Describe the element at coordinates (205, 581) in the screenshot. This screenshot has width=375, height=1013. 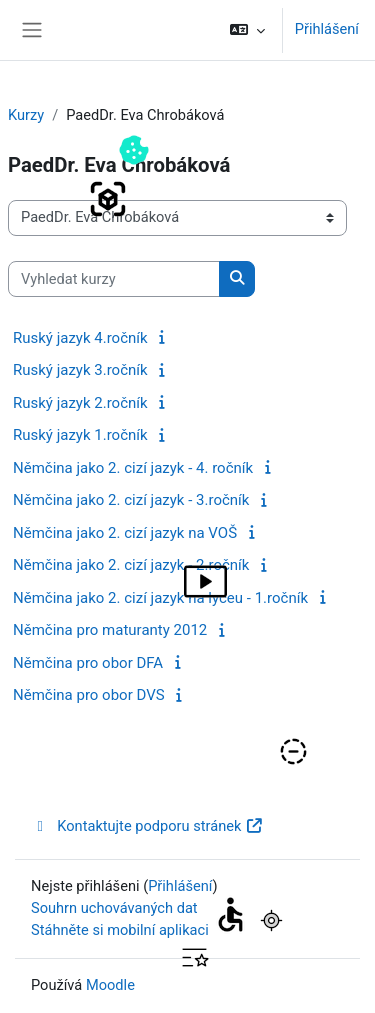
I see `play a video` at that location.